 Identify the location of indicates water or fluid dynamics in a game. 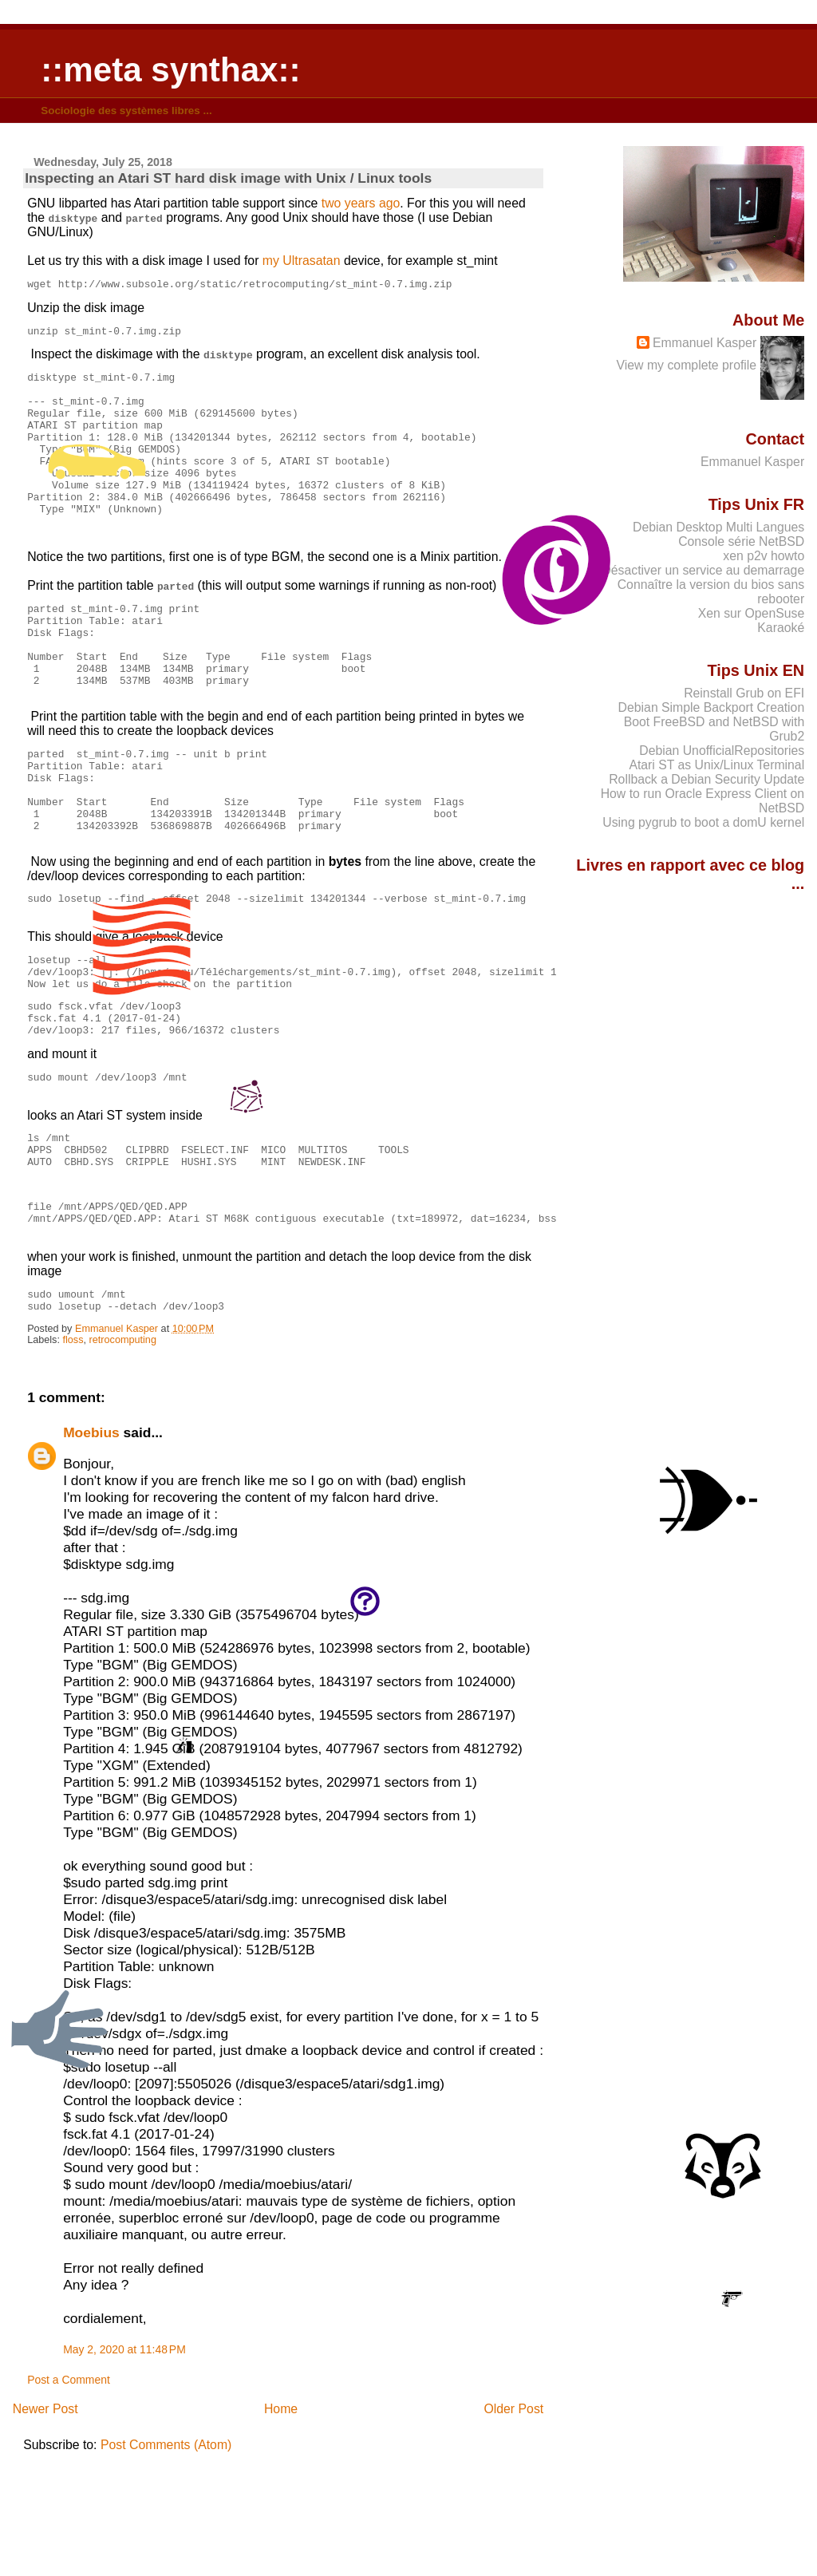
(141, 946).